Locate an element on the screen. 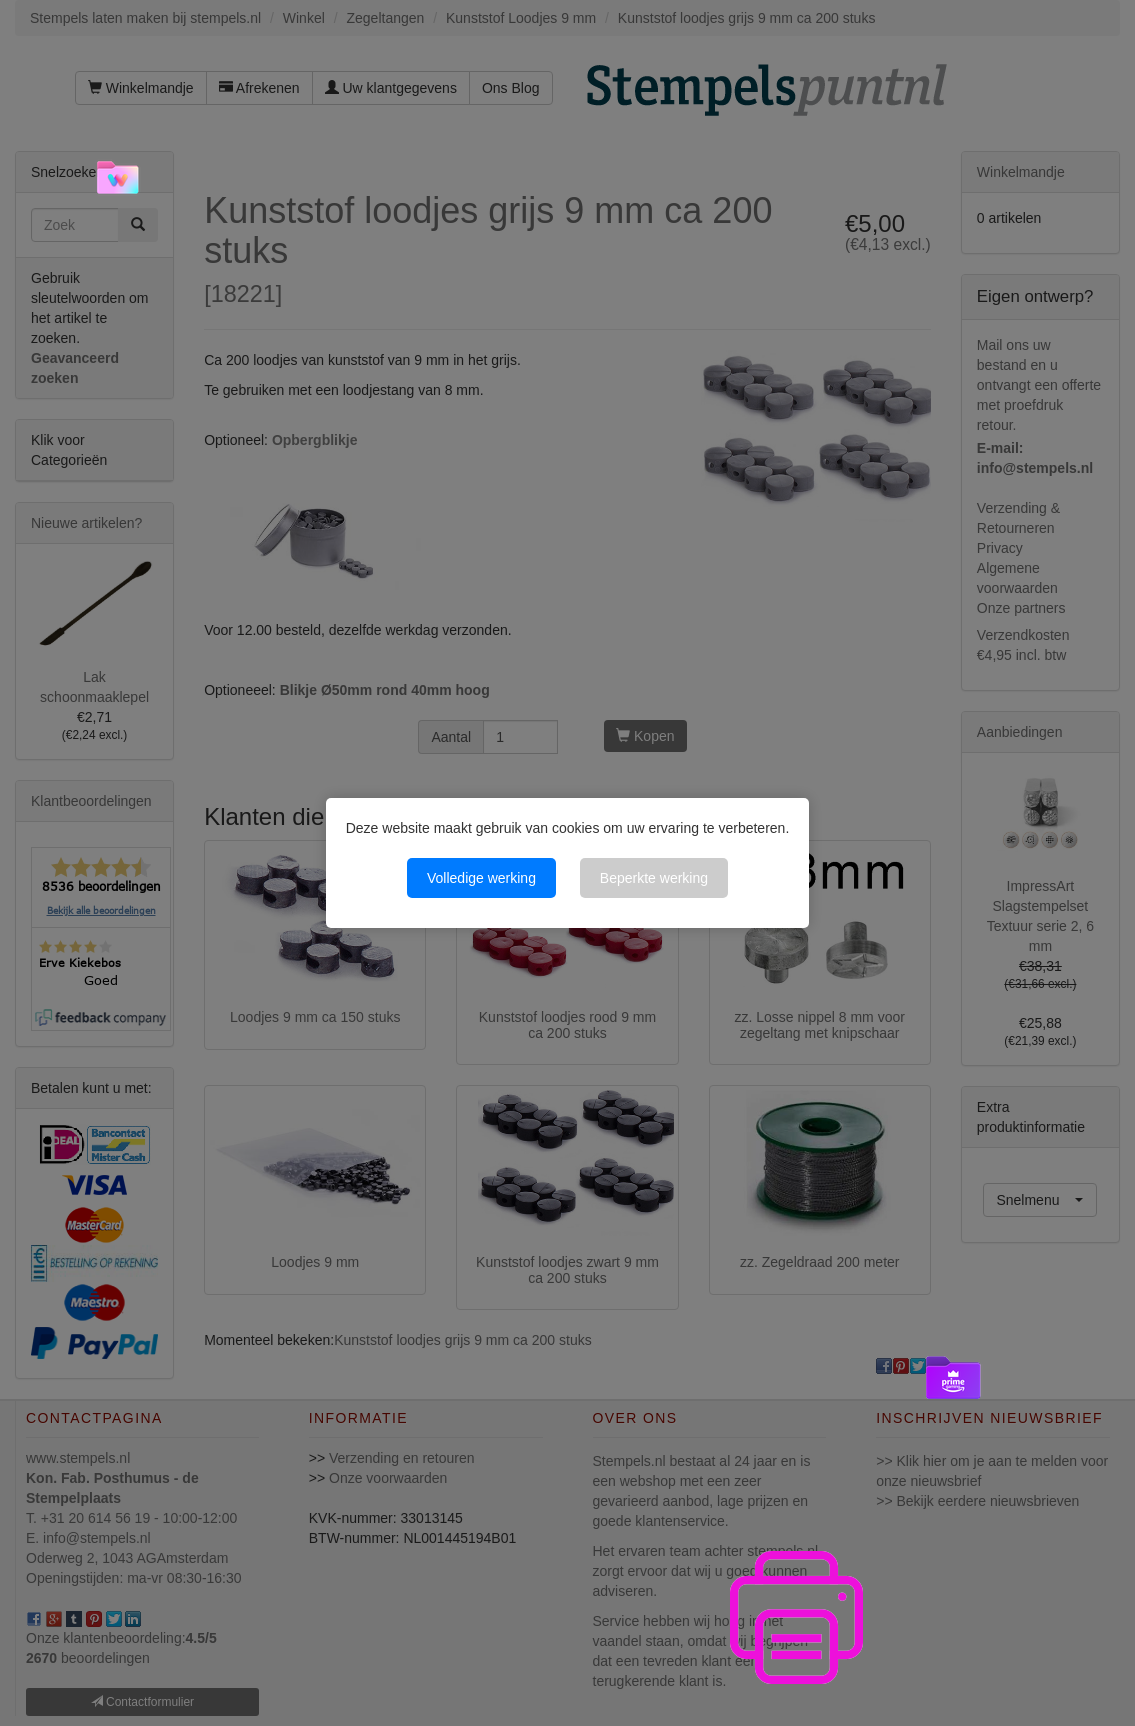 Image resolution: width=1135 pixels, height=1726 pixels. open wondershare creative center folder is located at coordinates (117, 178).